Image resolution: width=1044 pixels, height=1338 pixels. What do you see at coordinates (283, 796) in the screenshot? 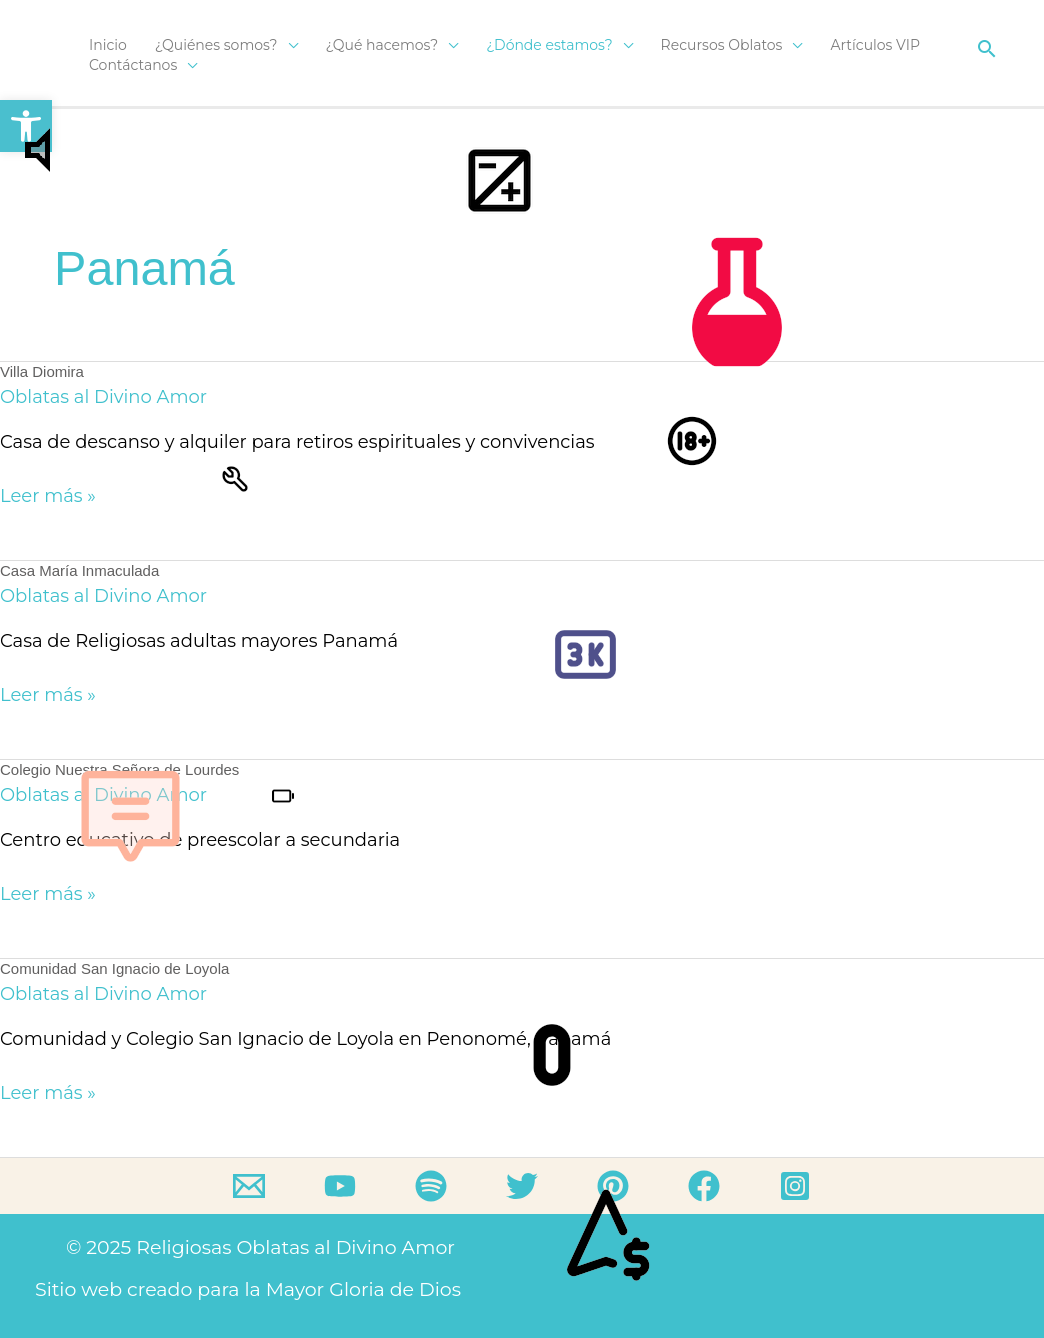
I see `indicates battery is completely drained` at bounding box center [283, 796].